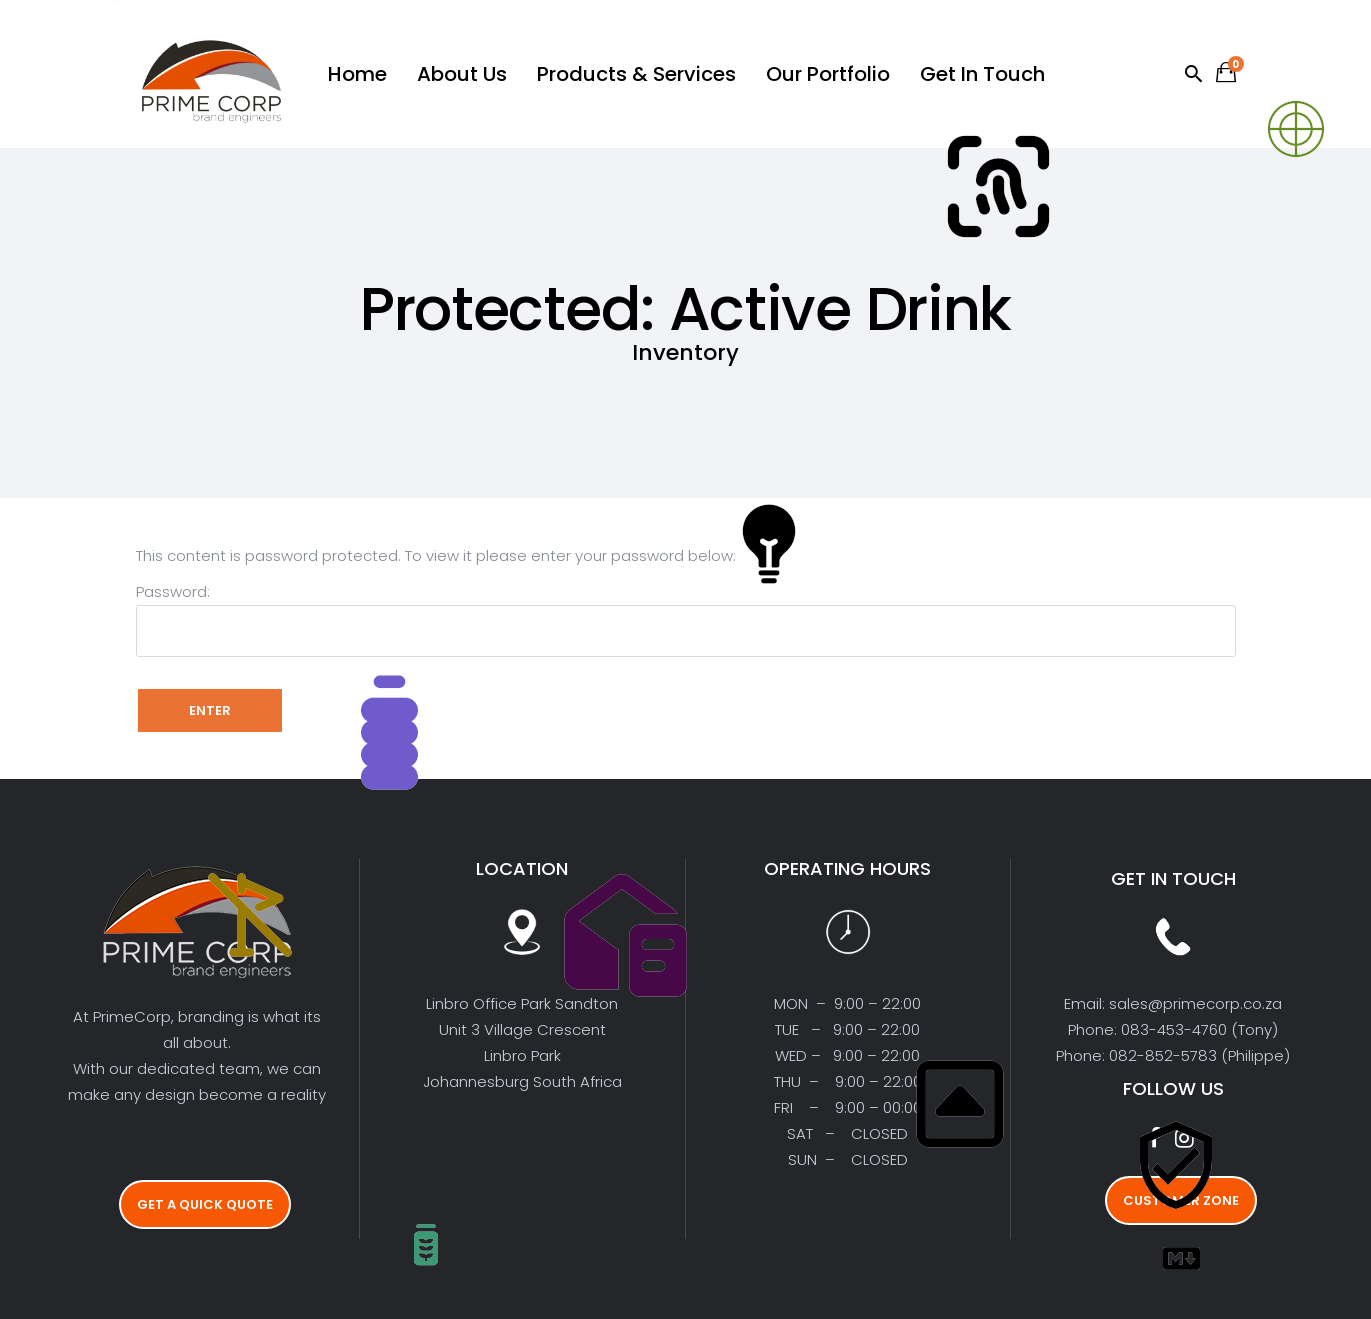  I want to click on view polar chart or radar graph data, so click(1296, 129).